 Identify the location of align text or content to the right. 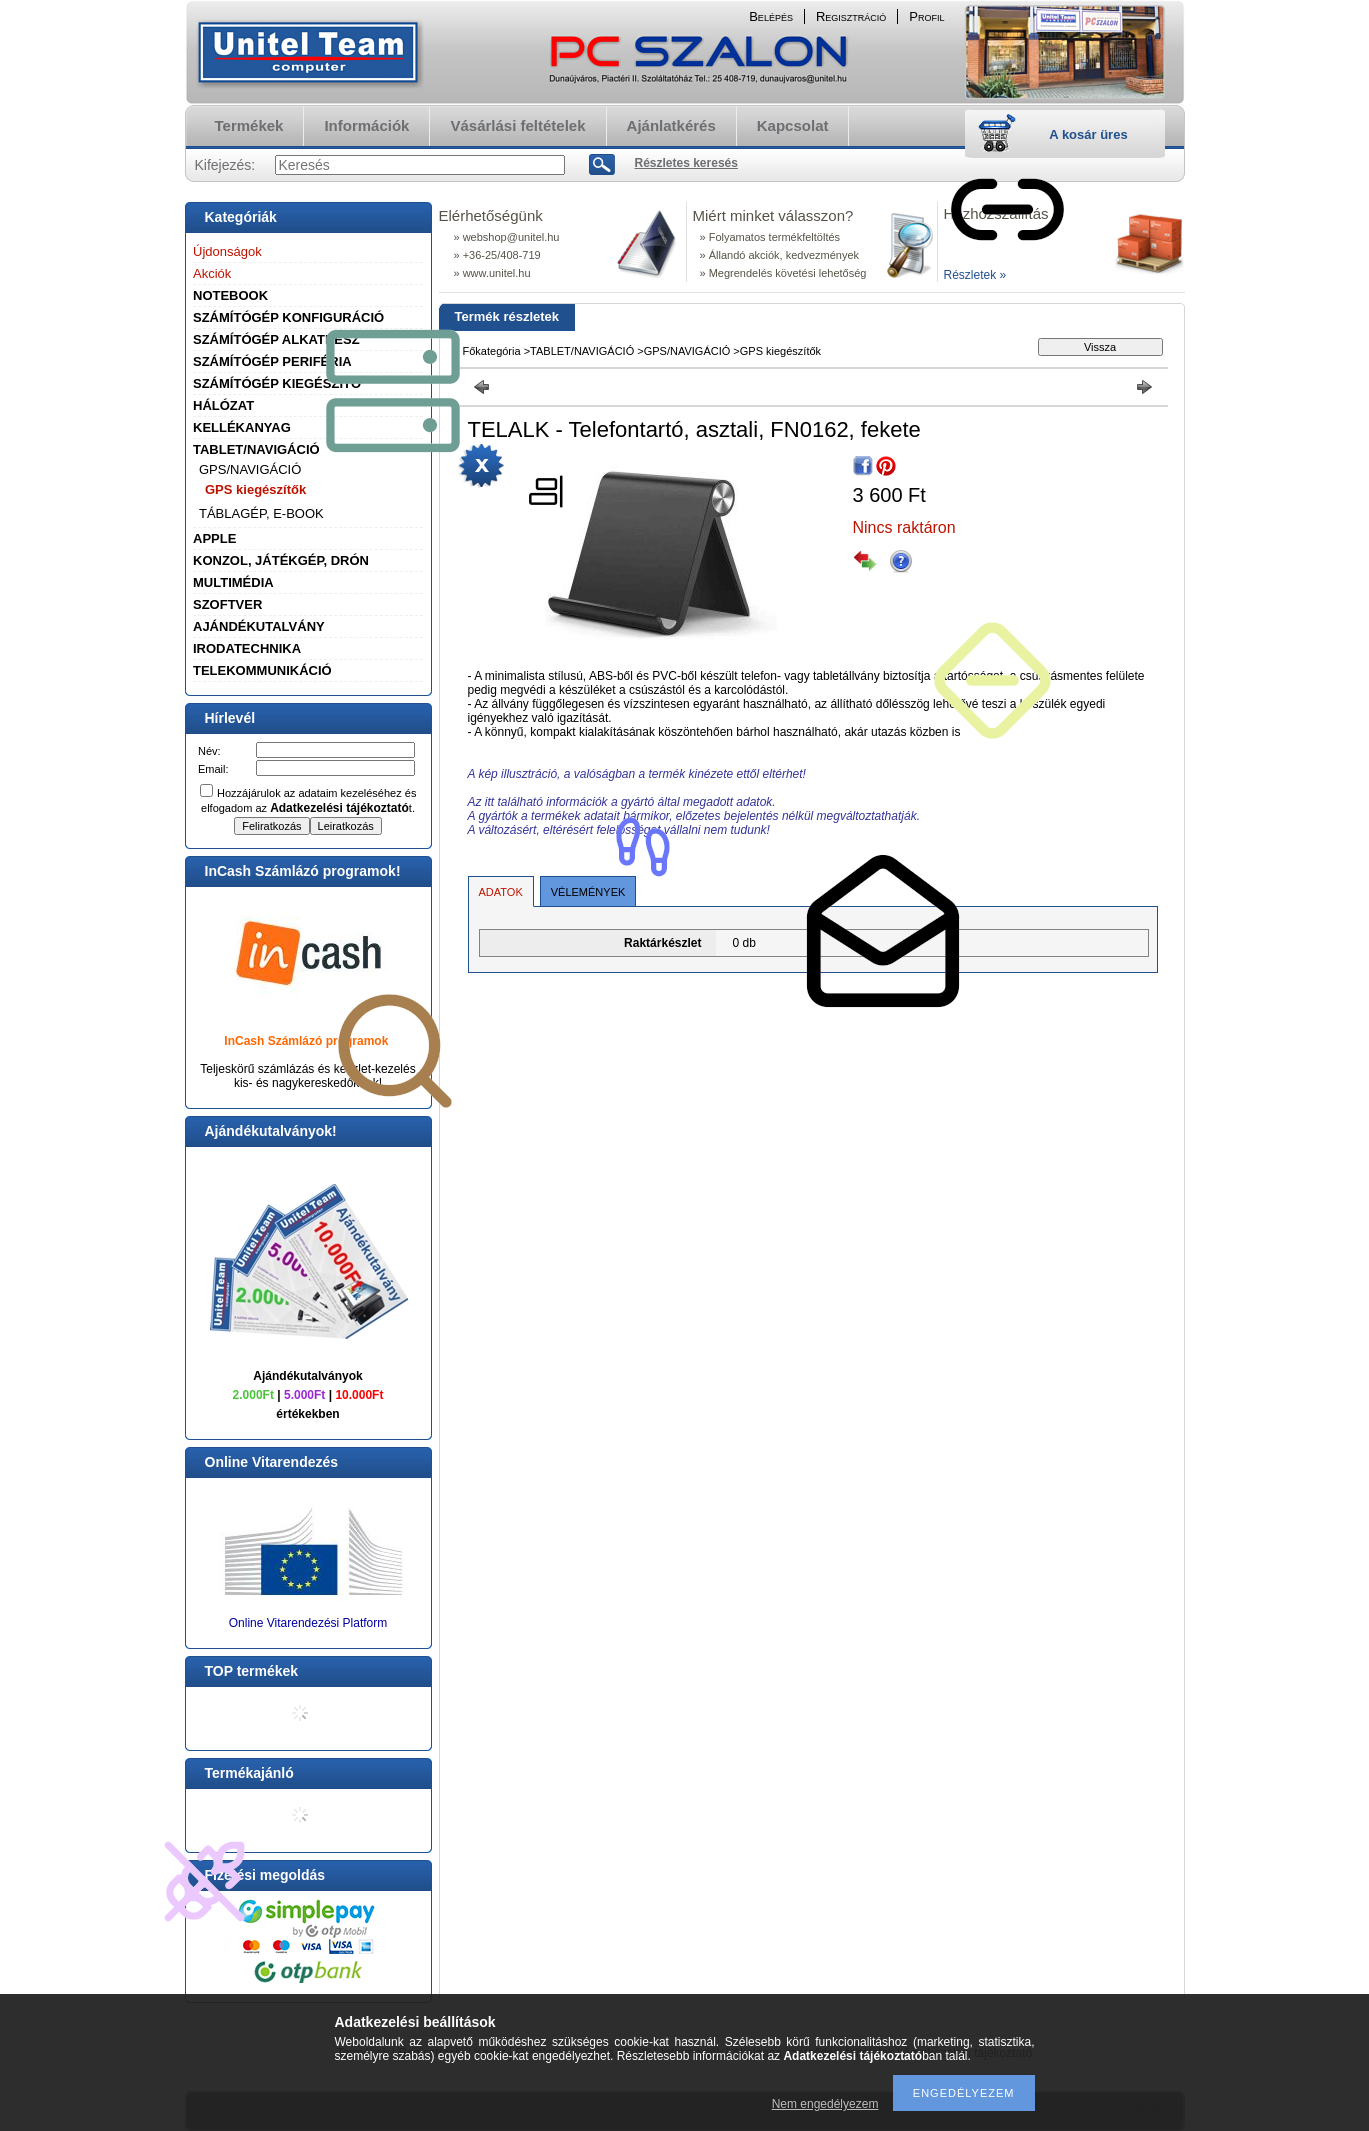
(546, 491).